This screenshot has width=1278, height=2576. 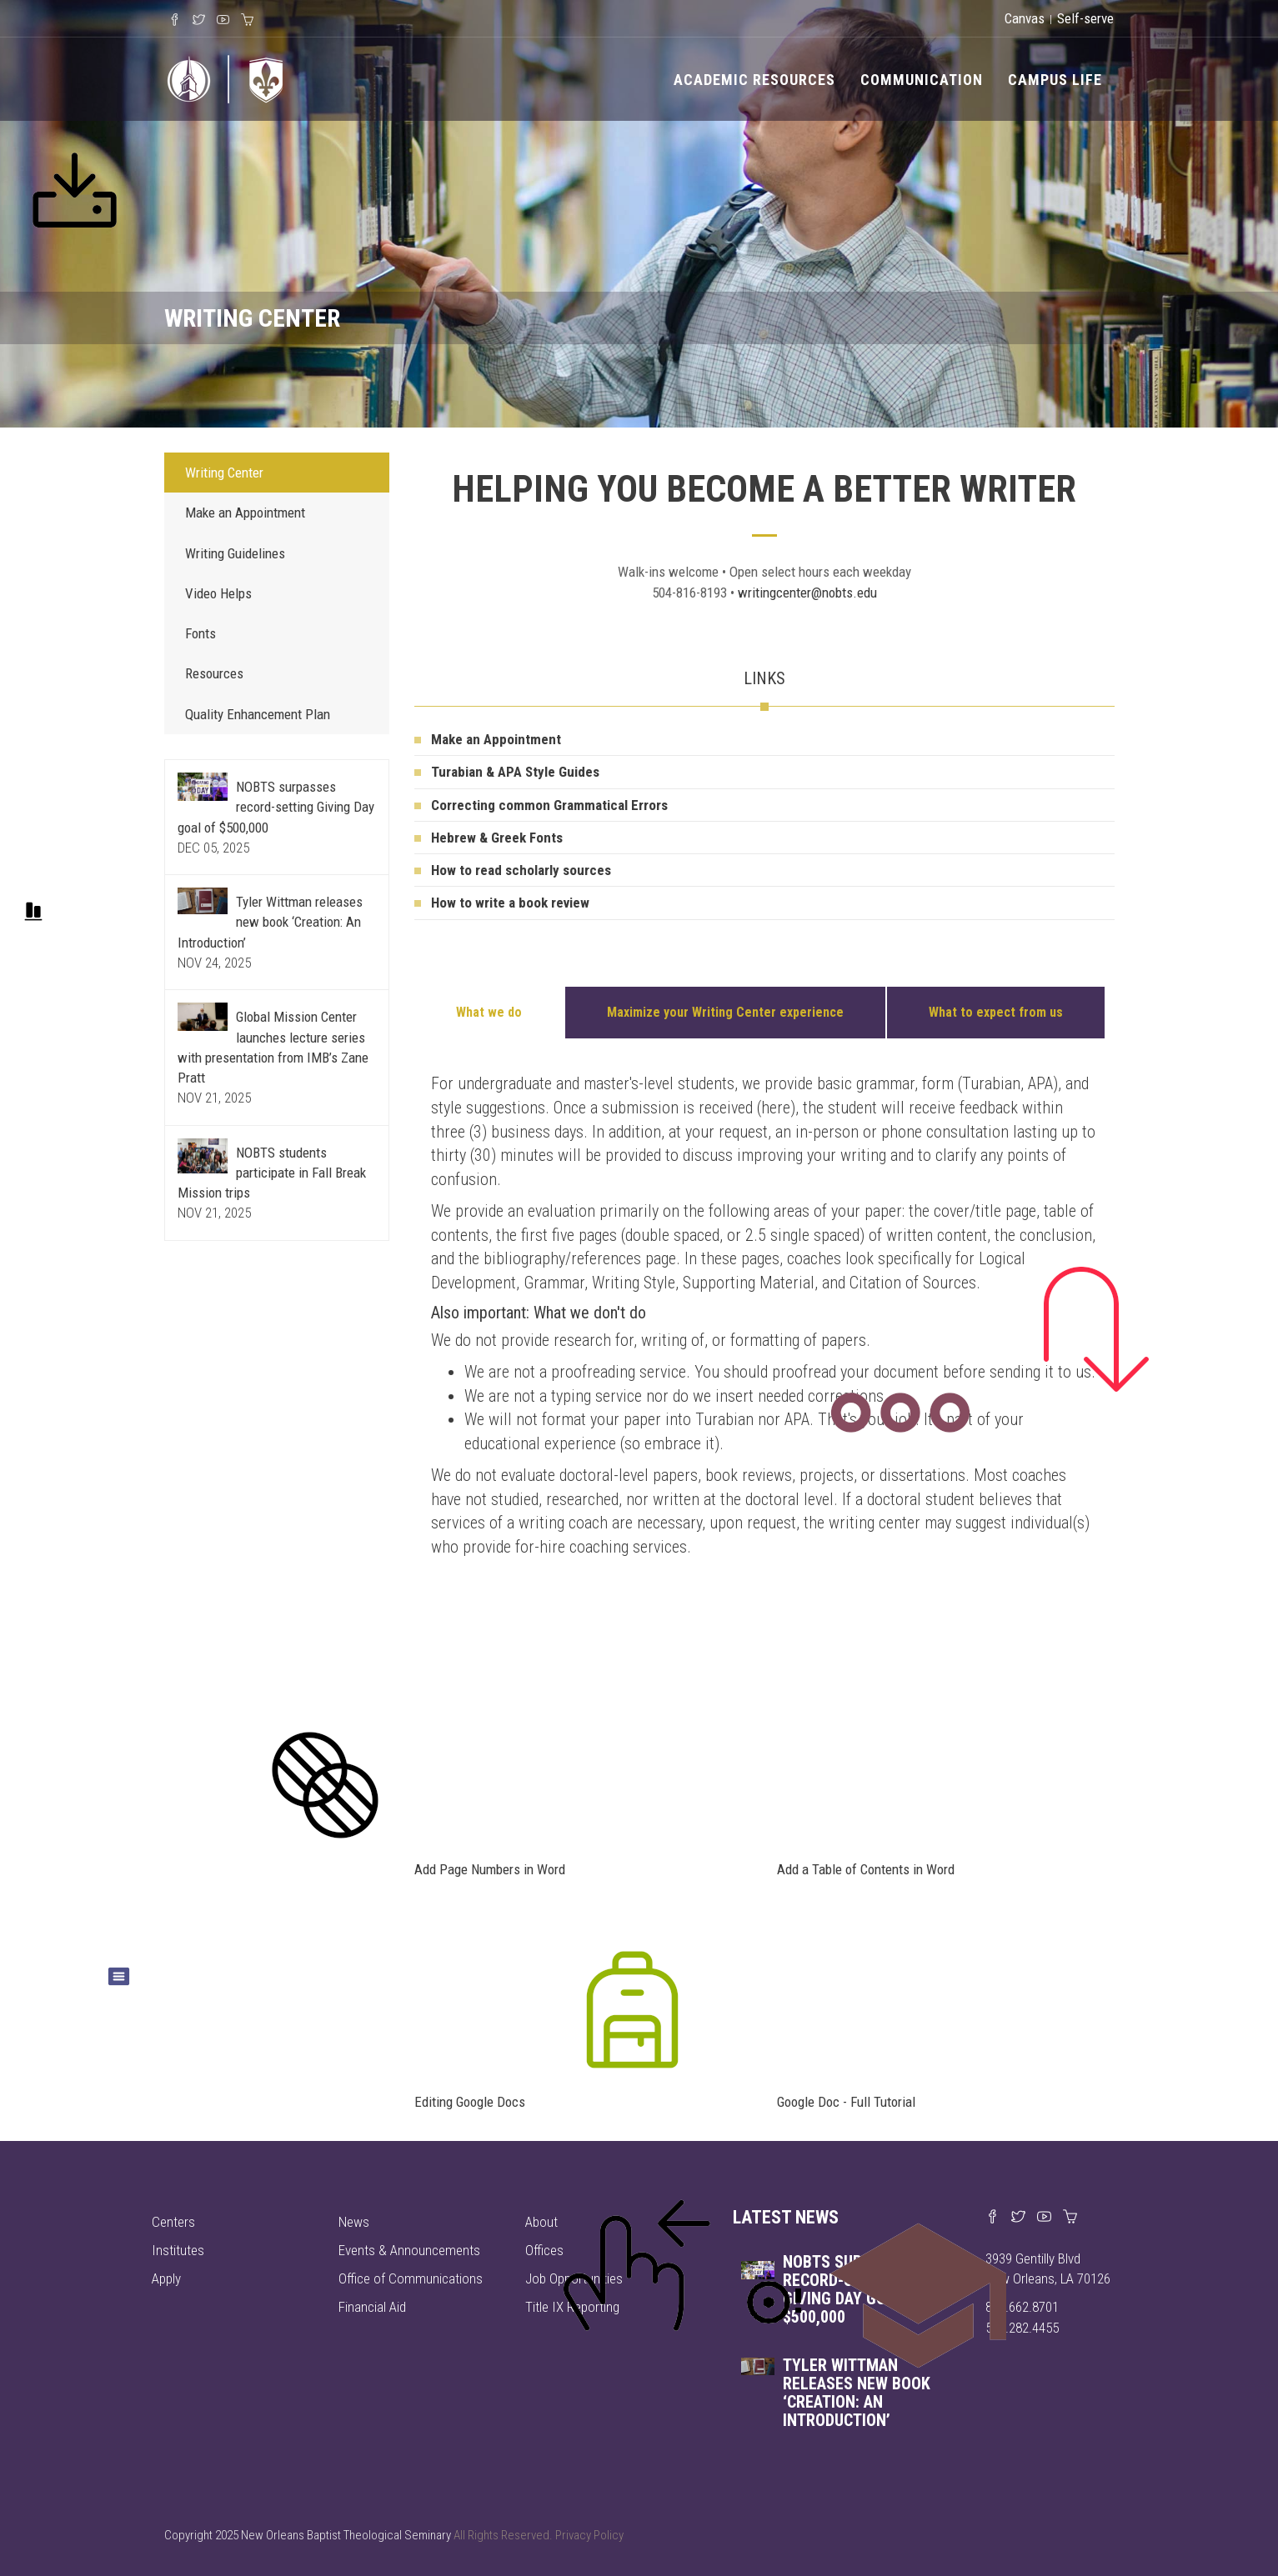 What do you see at coordinates (774, 2302) in the screenshot?
I see `indicates storage disc is full` at bounding box center [774, 2302].